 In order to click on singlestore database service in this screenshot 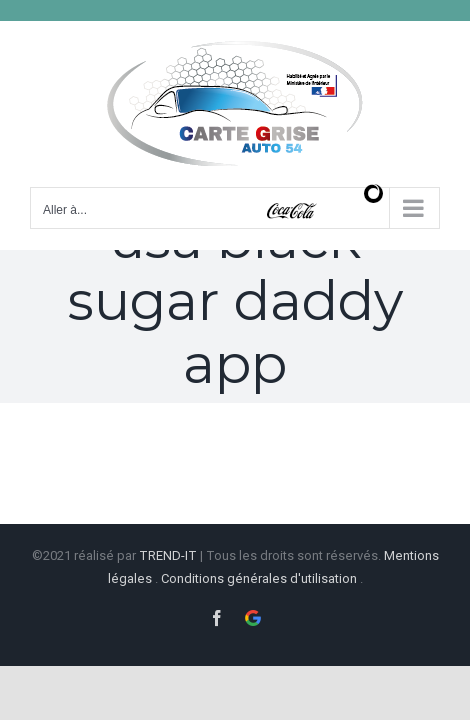, I will do `click(373, 193)`.